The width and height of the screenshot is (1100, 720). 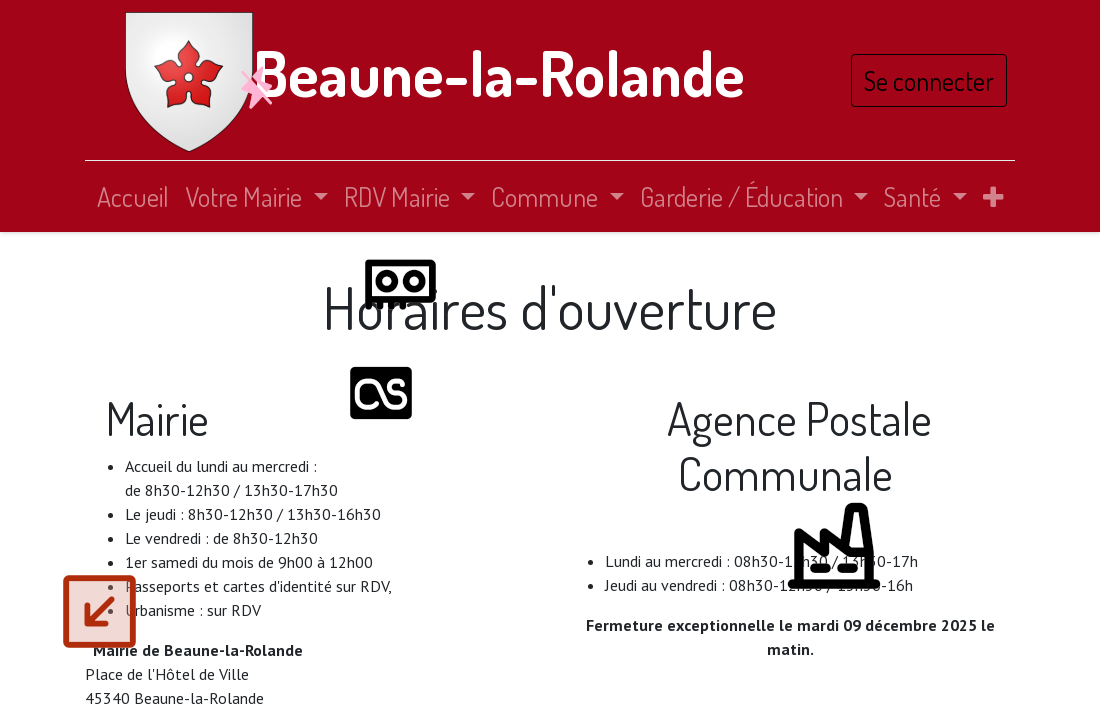 I want to click on move content to bottom-left corner, so click(x=99, y=611).